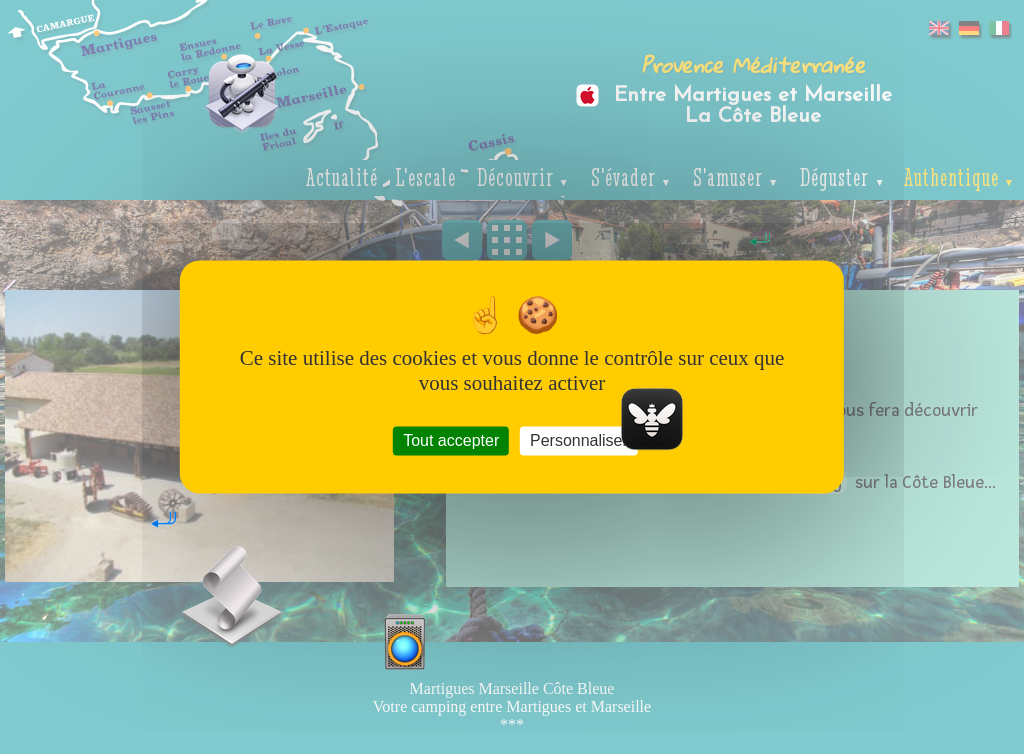  I want to click on indicates a non-RAID configured storage device, so click(405, 642).